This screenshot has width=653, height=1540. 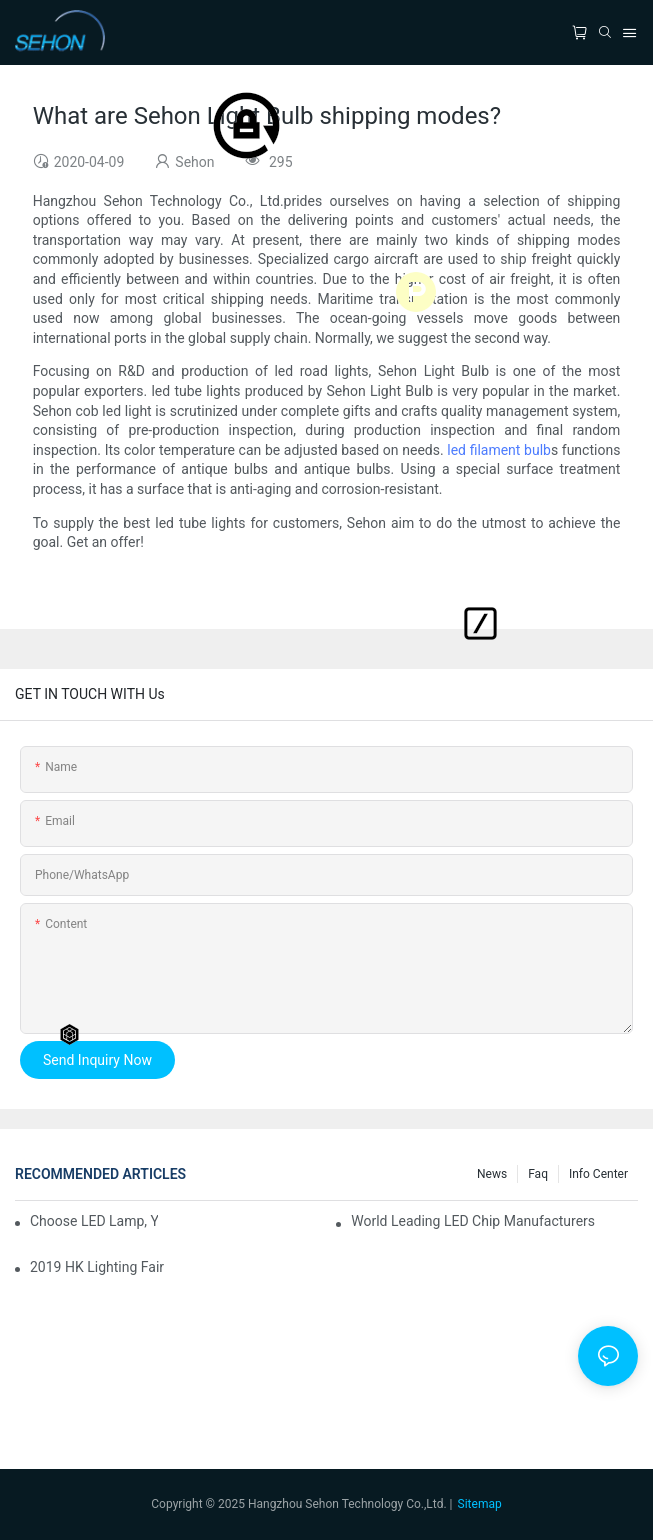 What do you see at coordinates (246, 125) in the screenshot?
I see `screen rotation is locked` at bounding box center [246, 125].